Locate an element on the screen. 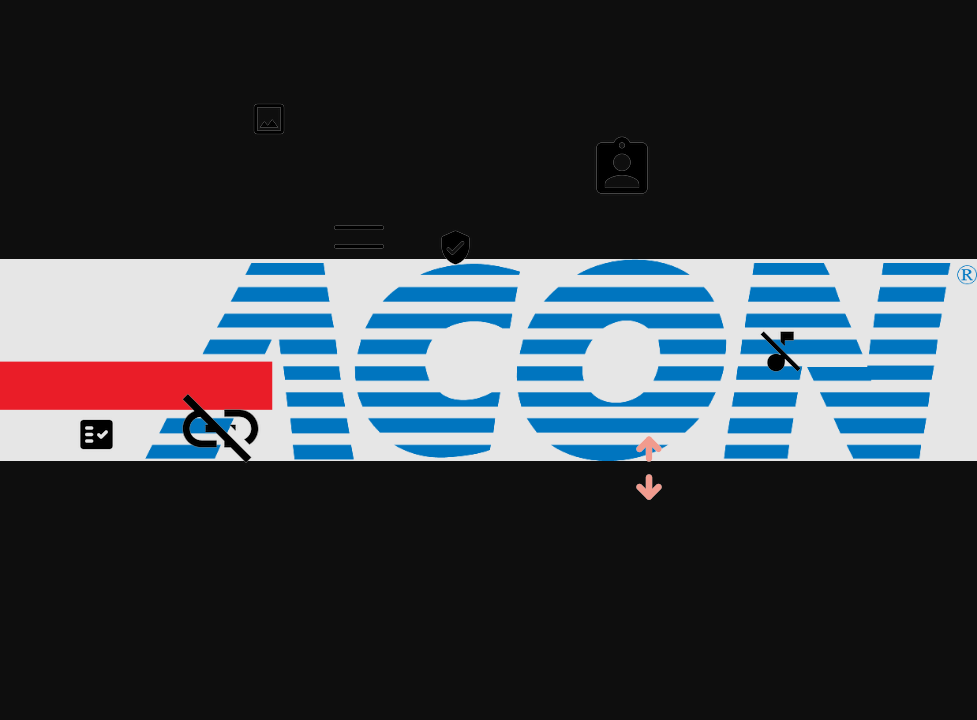 Image resolution: width=977 pixels, height=720 pixels. view original image without cropping is located at coordinates (269, 119).